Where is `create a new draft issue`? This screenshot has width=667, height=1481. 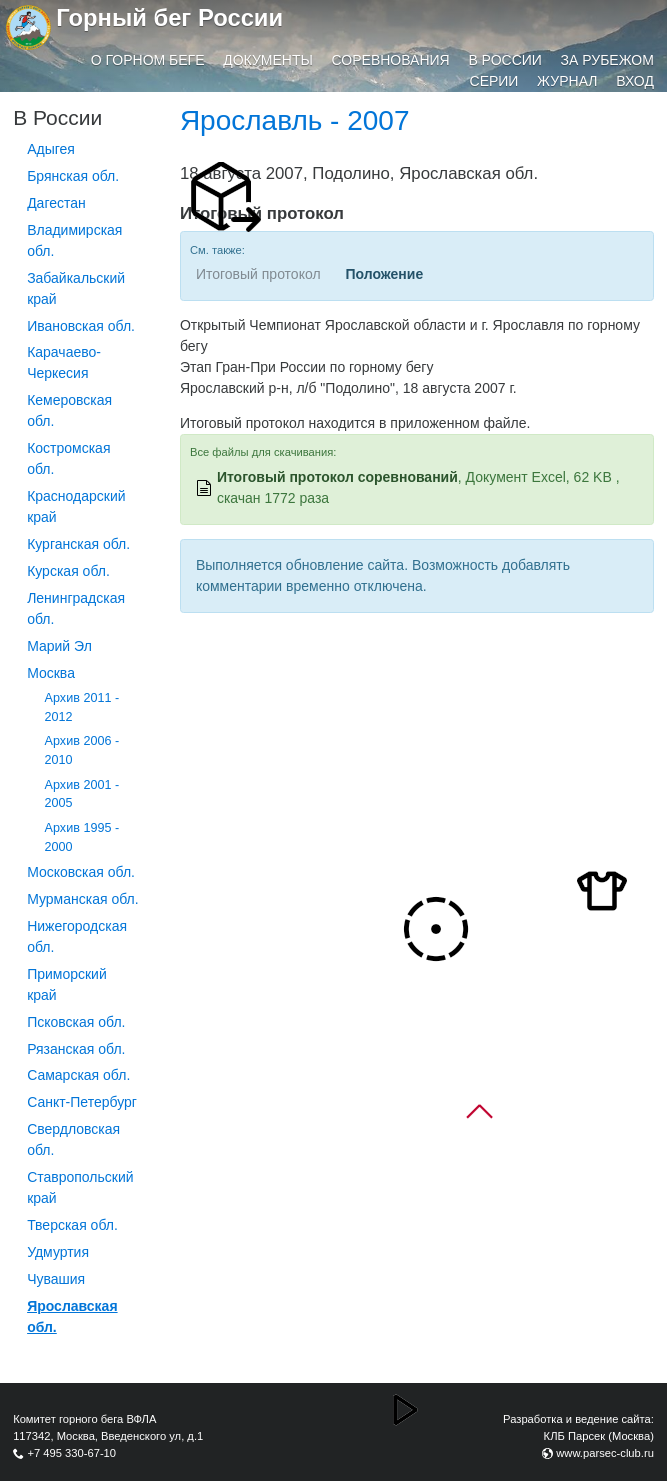
create a new draft issue is located at coordinates (438, 931).